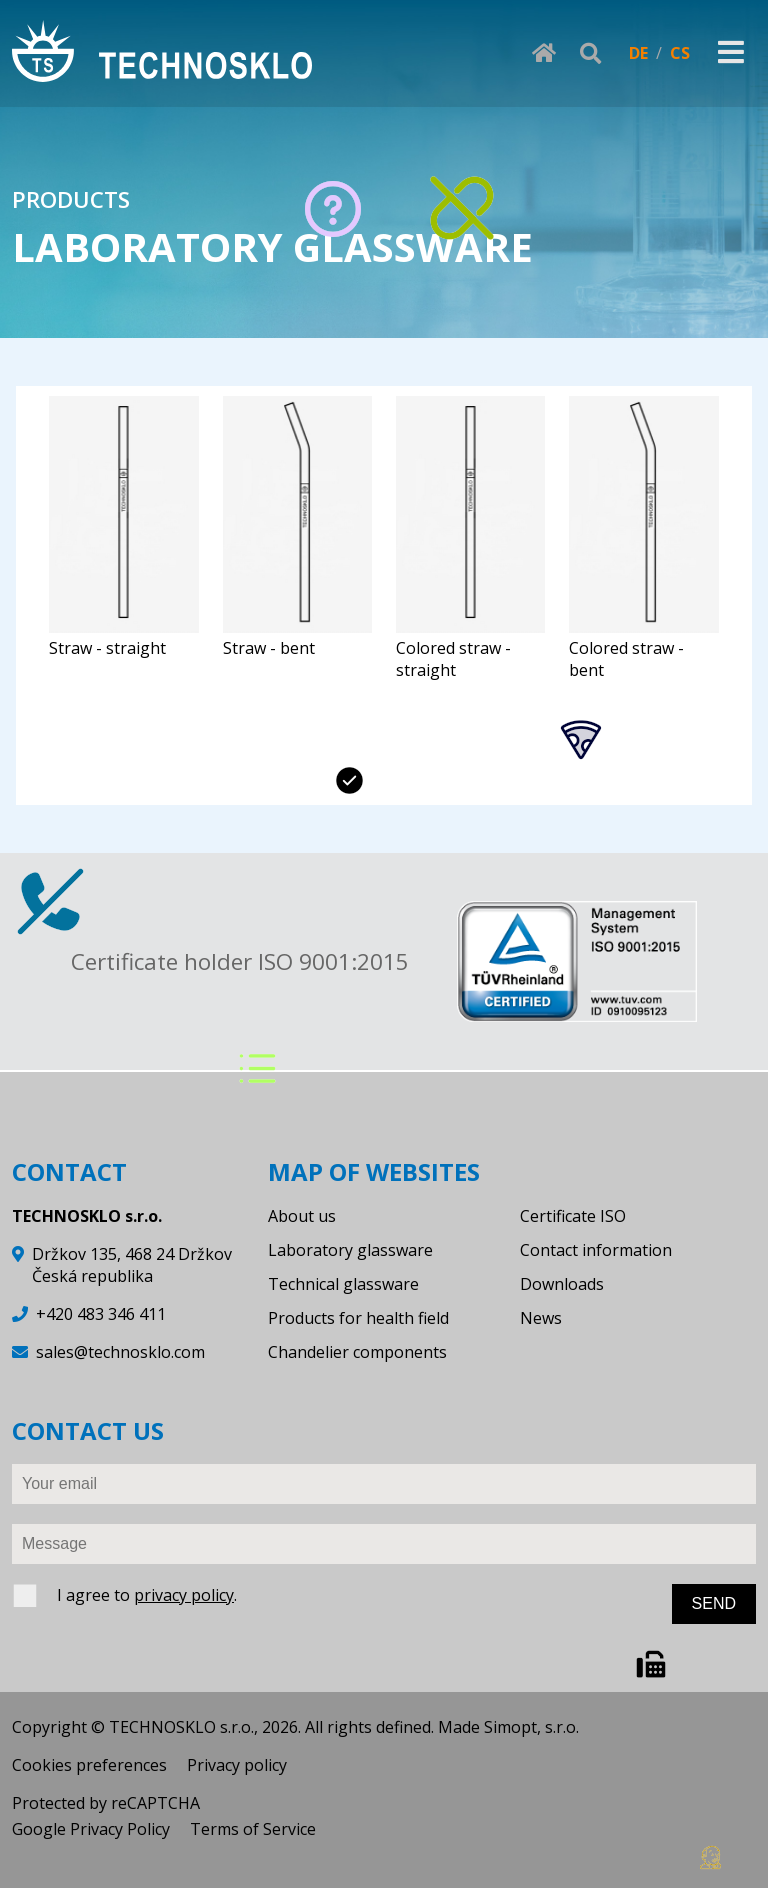 This screenshot has height=1888, width=768. I want to click on view items in list format, so click(257, 1068).